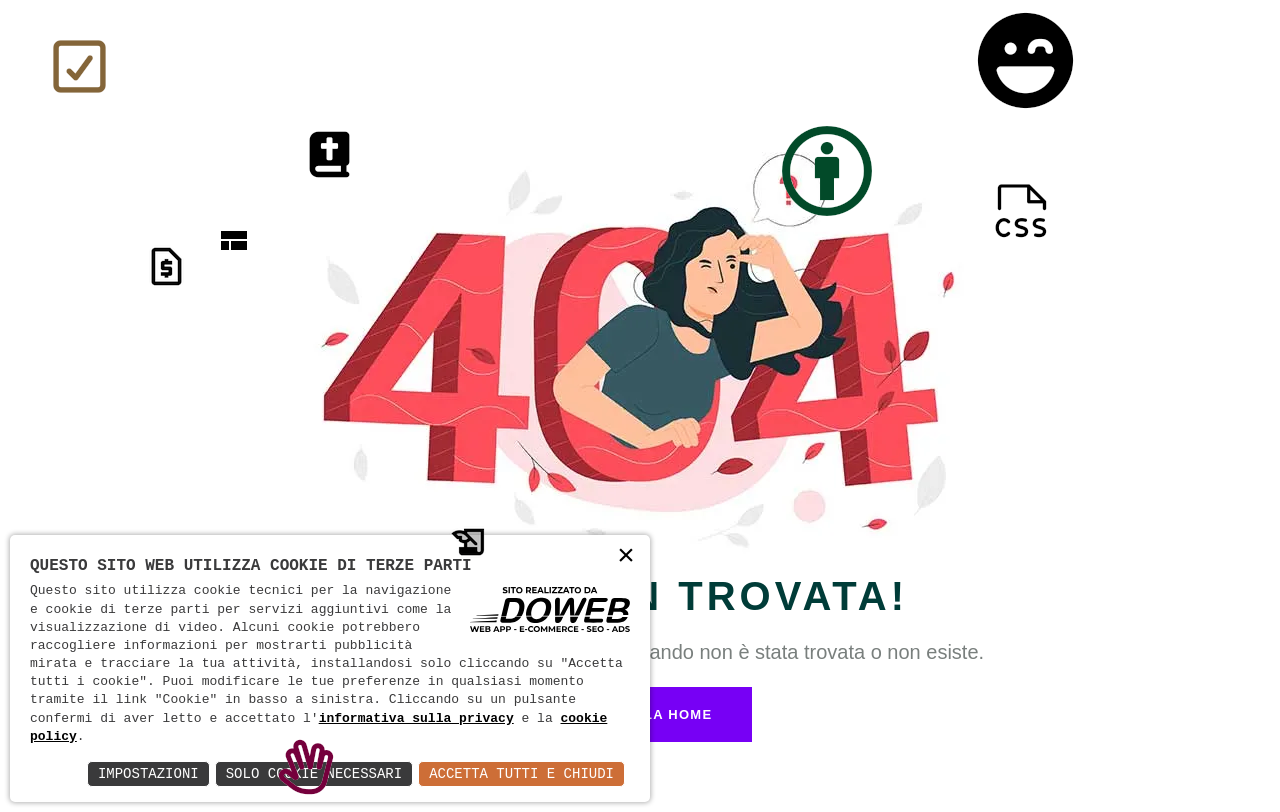 This screenshot has height=812, width=1280. I want to click on view or open a CSS stylesheet file, so click(1022, 213).